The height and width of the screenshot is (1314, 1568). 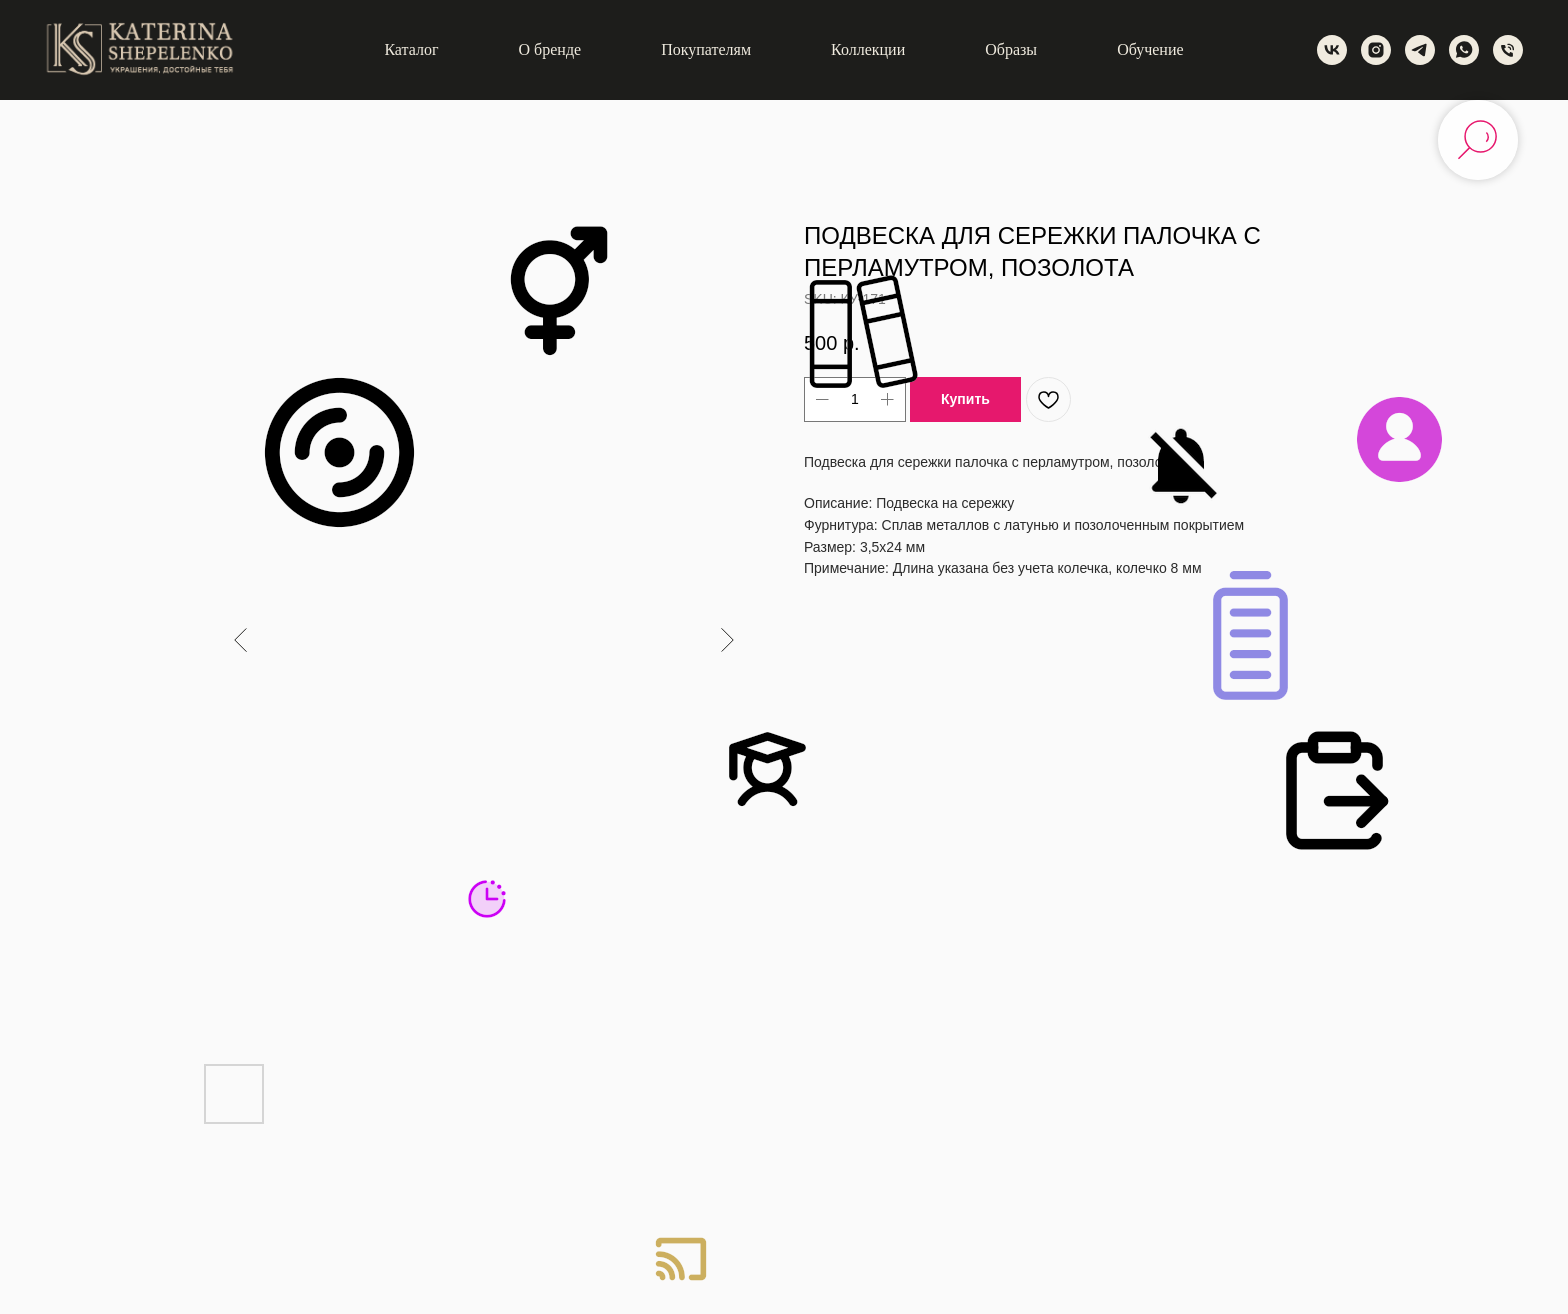 I want to click on cast your screen to another device, so click(x=681, y=1259).